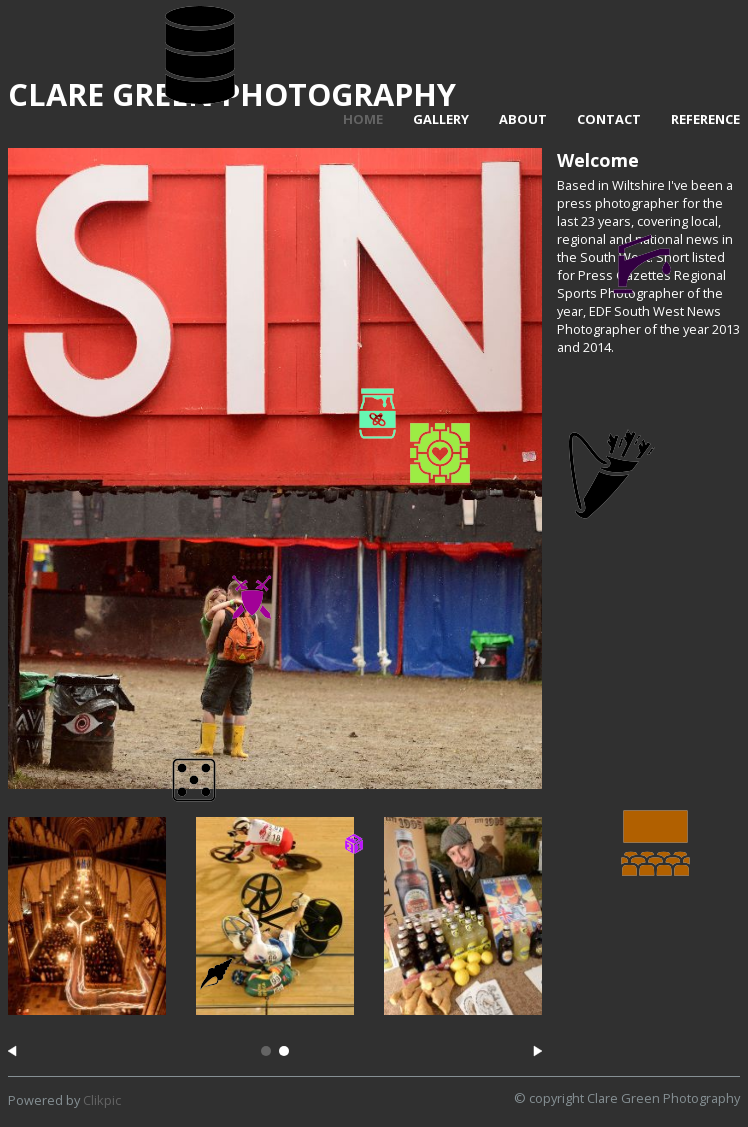  What do you see at coordinates (354, 844) in the screenshot?
I see `roll dice or randomize selection` at bounding box center [354, 844].